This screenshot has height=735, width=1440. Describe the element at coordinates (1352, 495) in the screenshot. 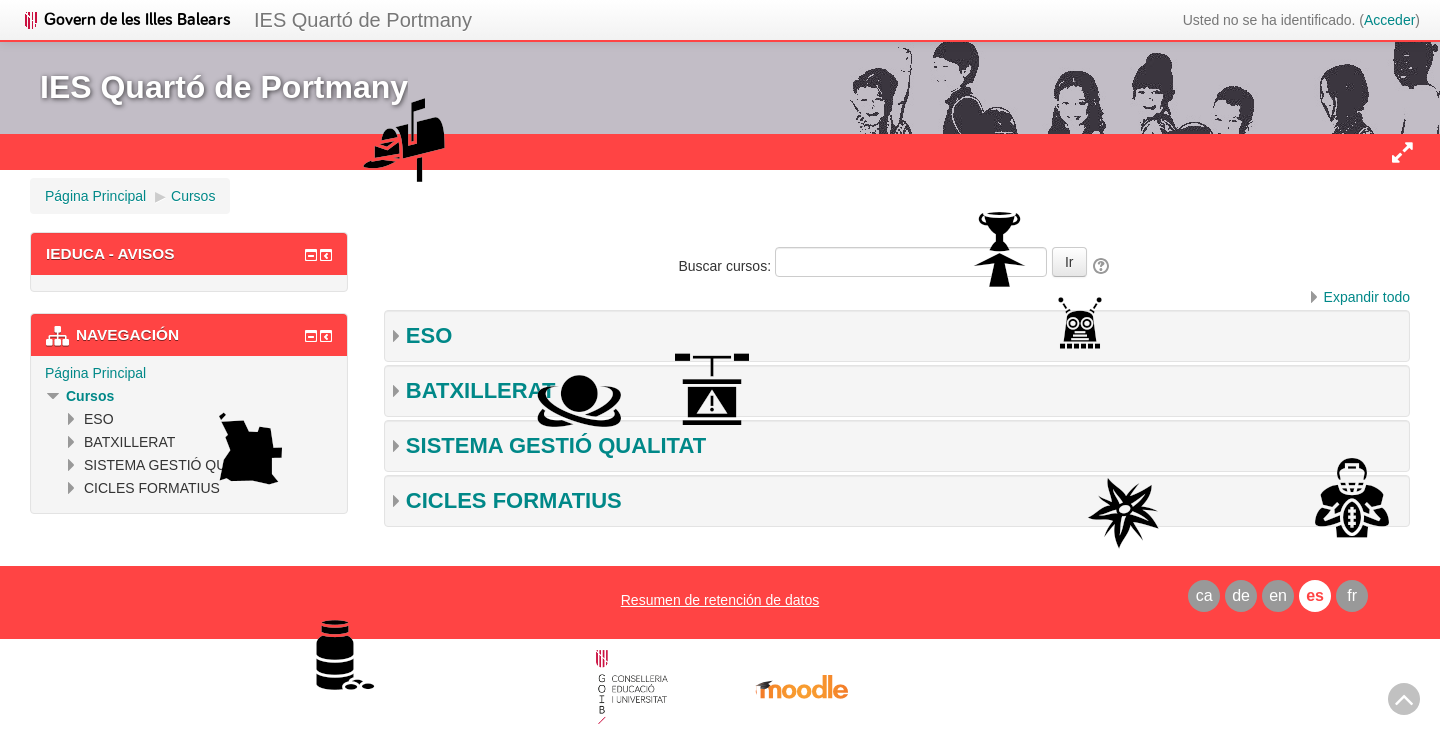

I see `view american football player profile` at that location.